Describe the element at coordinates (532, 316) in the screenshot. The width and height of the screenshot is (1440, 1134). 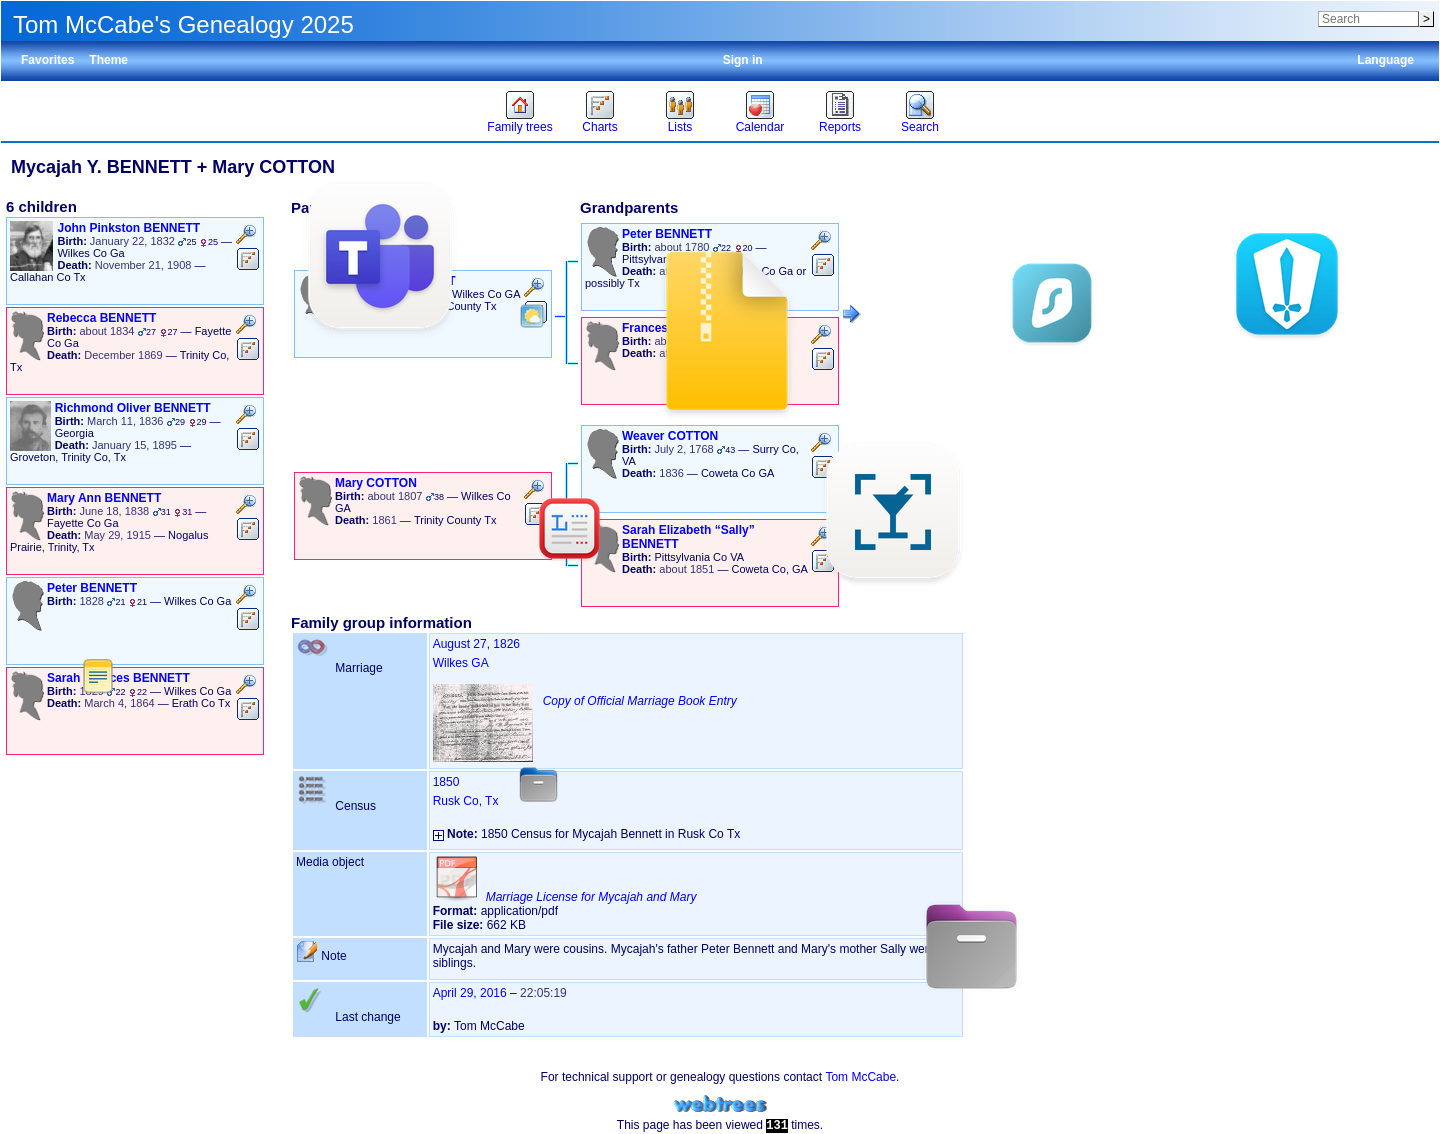
I see `open the weather application` at that location.